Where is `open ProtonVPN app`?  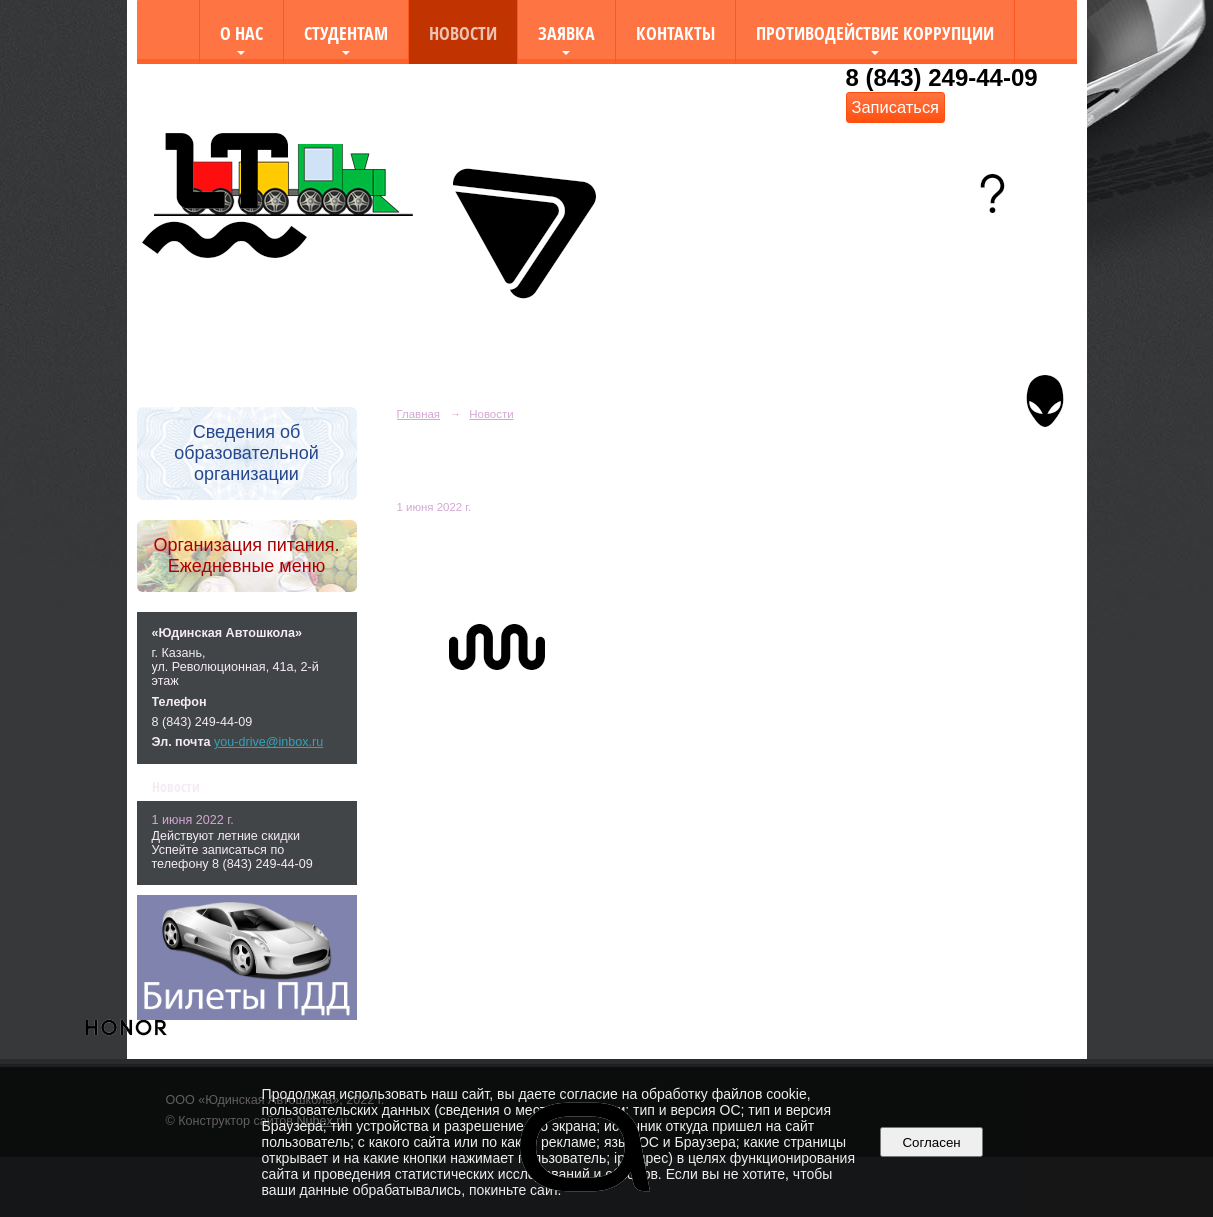 open ProtonVPN app is located at coordinates (524, 233).